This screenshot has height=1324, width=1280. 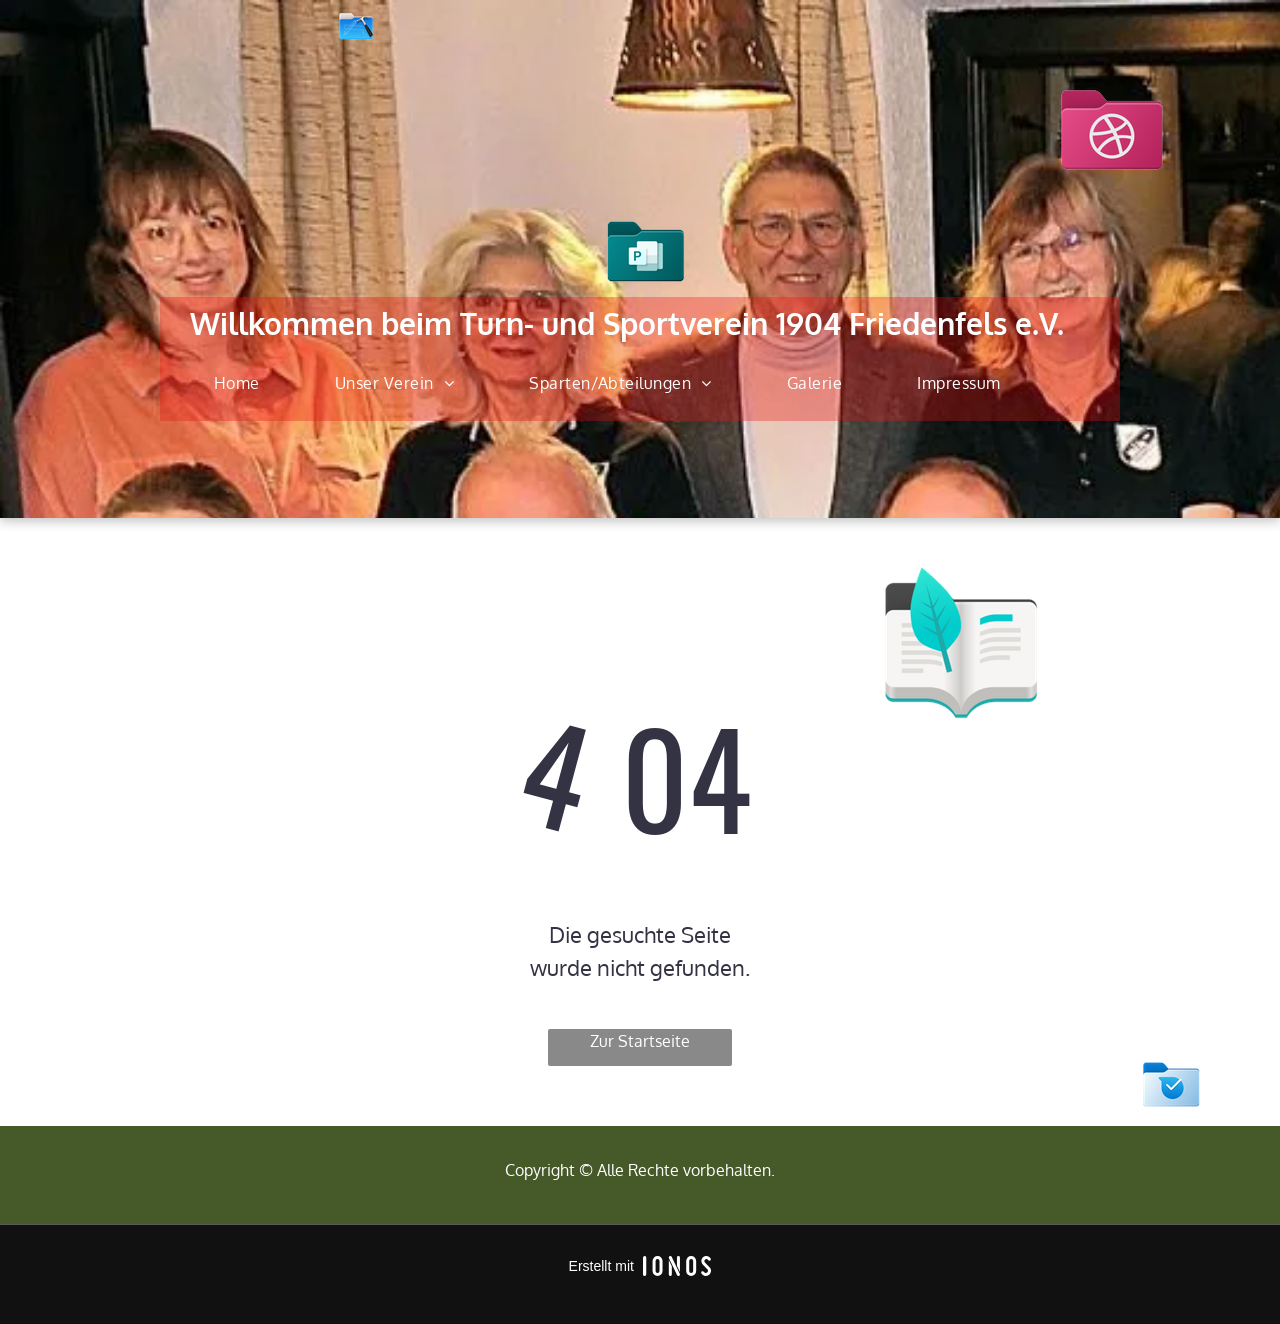 What do you see at coordinates (960, 646) in the screenshot?
I see `open foliate e-book reader library` at bounding box center [960, 646].